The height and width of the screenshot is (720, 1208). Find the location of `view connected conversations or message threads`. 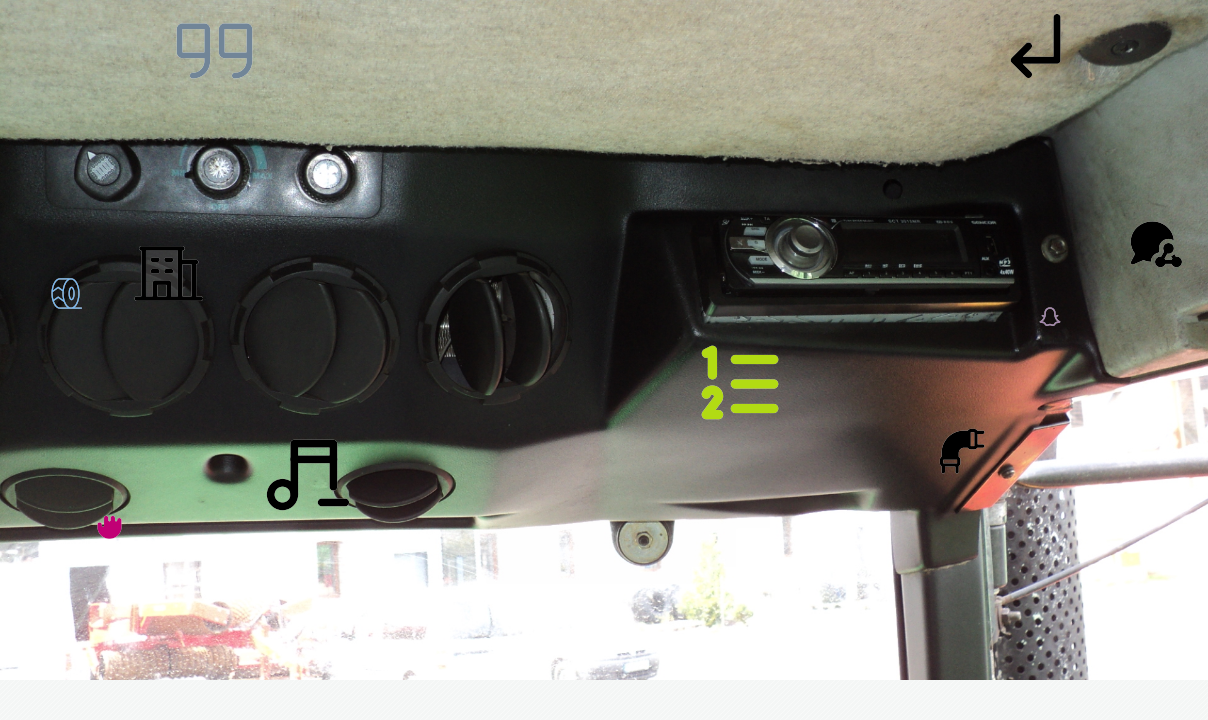

view connected conversations or message threads is located at coordinates (1155, 243).